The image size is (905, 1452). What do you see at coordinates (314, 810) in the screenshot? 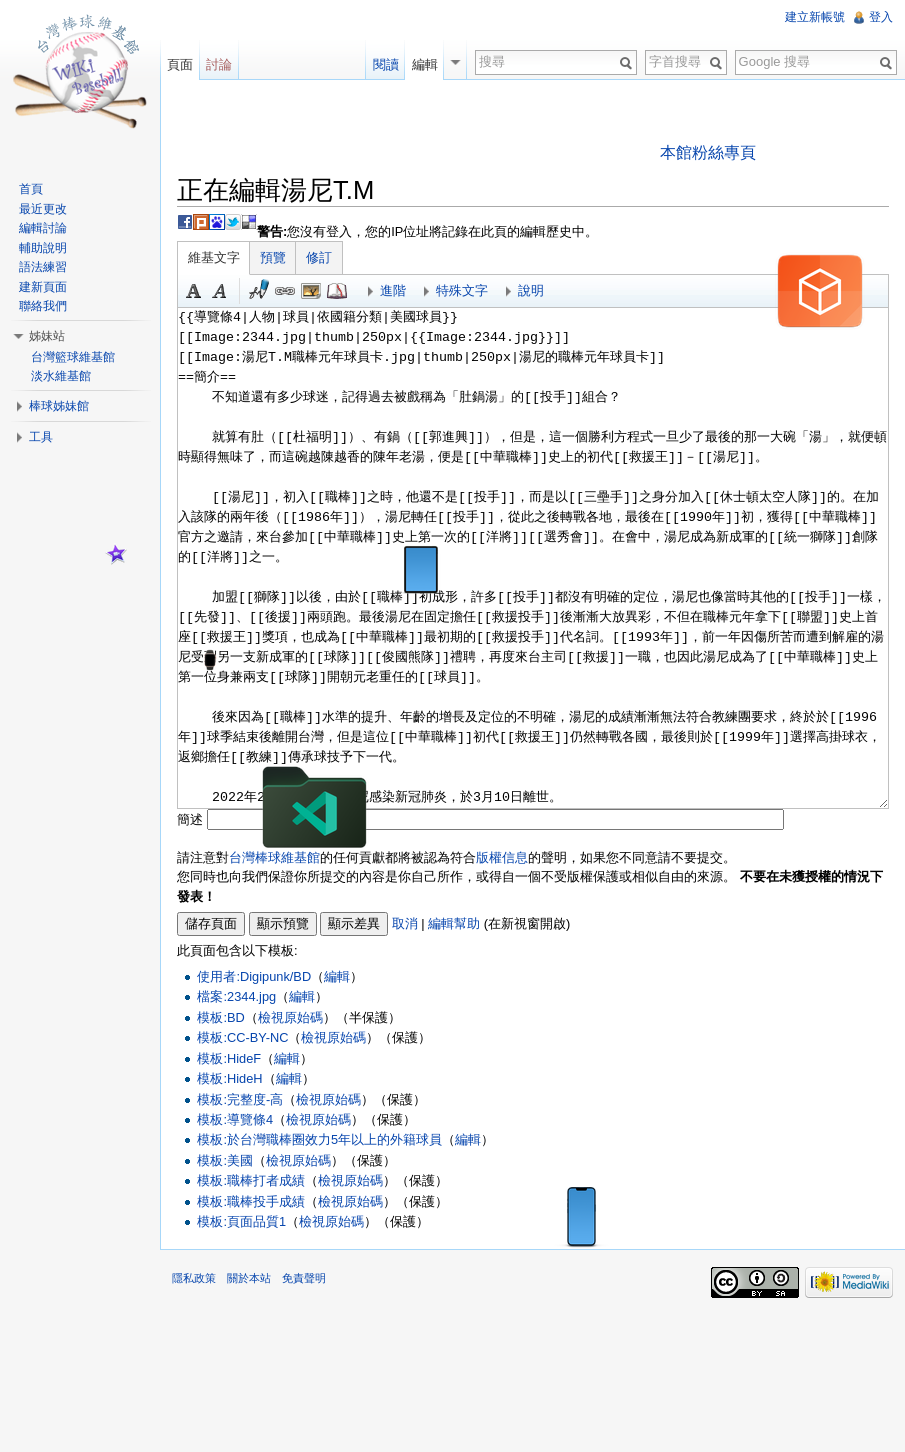
I see `folder containing VS Code Insider projects` at bounding box center [314, 810].